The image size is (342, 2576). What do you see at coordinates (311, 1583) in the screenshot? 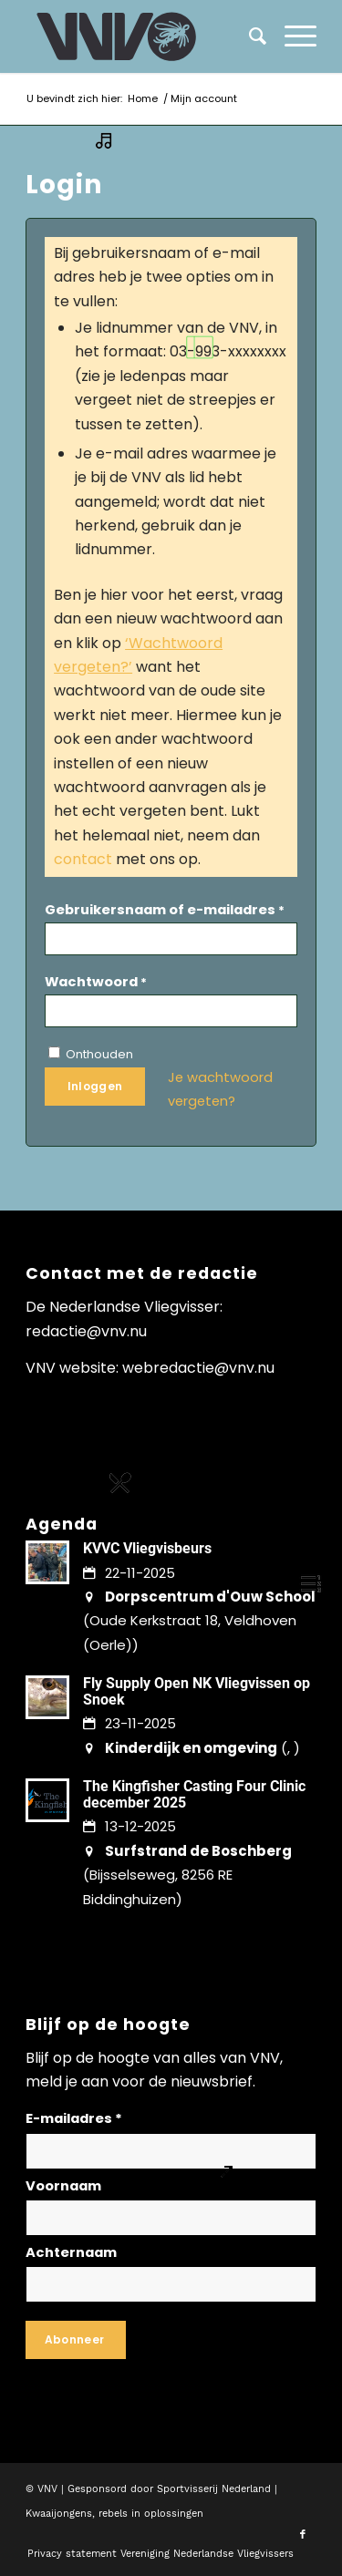
I see `switch to right-to-left numbered list format` at bounding box center [311, 1583].